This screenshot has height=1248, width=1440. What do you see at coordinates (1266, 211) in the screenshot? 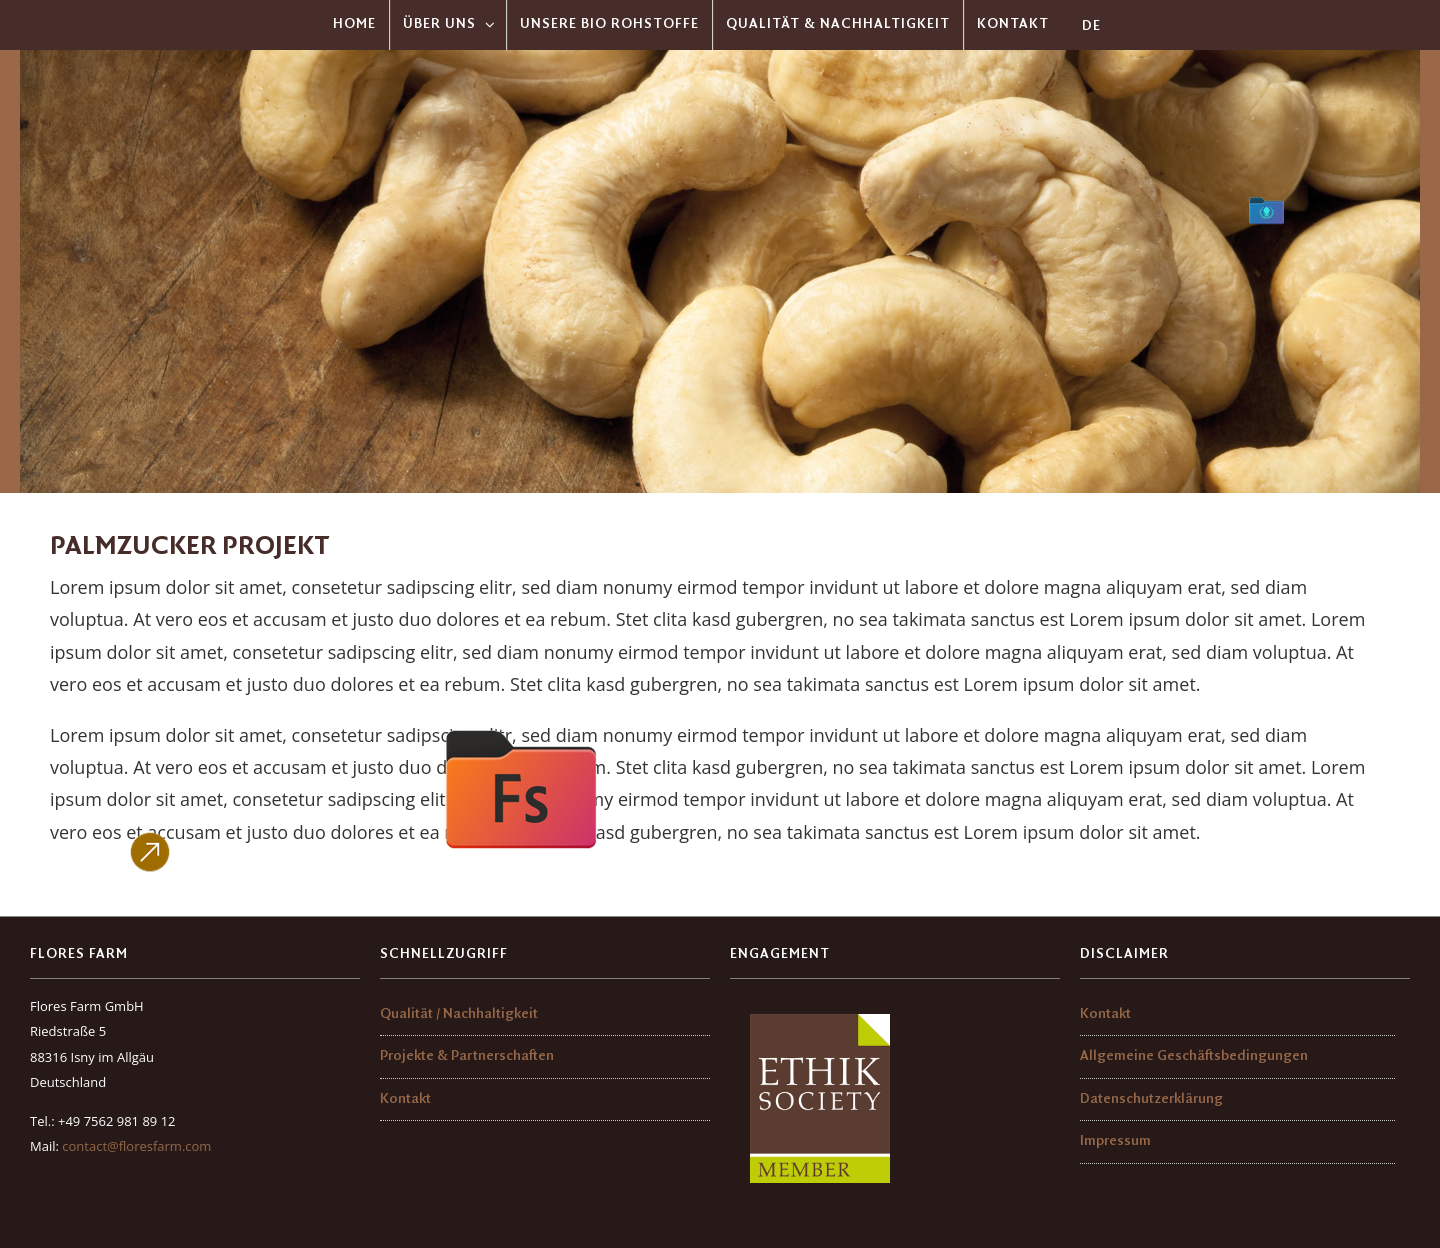
I see `open folder containing GitKraken projects` at bounding box center [1266, 211].